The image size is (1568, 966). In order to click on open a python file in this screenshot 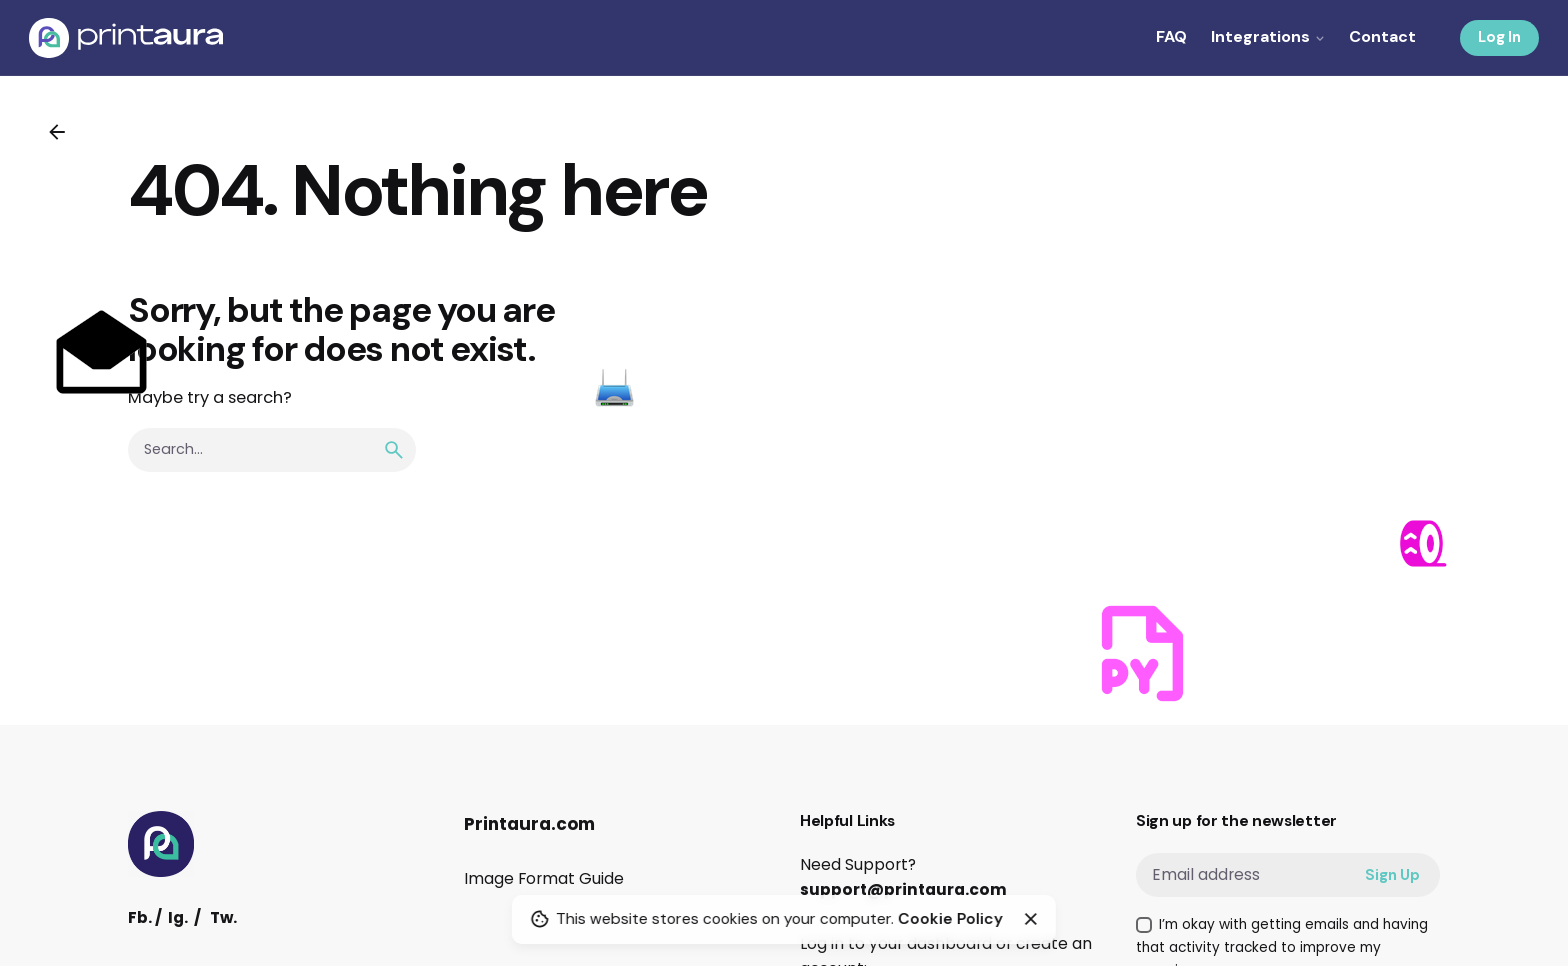, I will do `click(1142, 653)`.